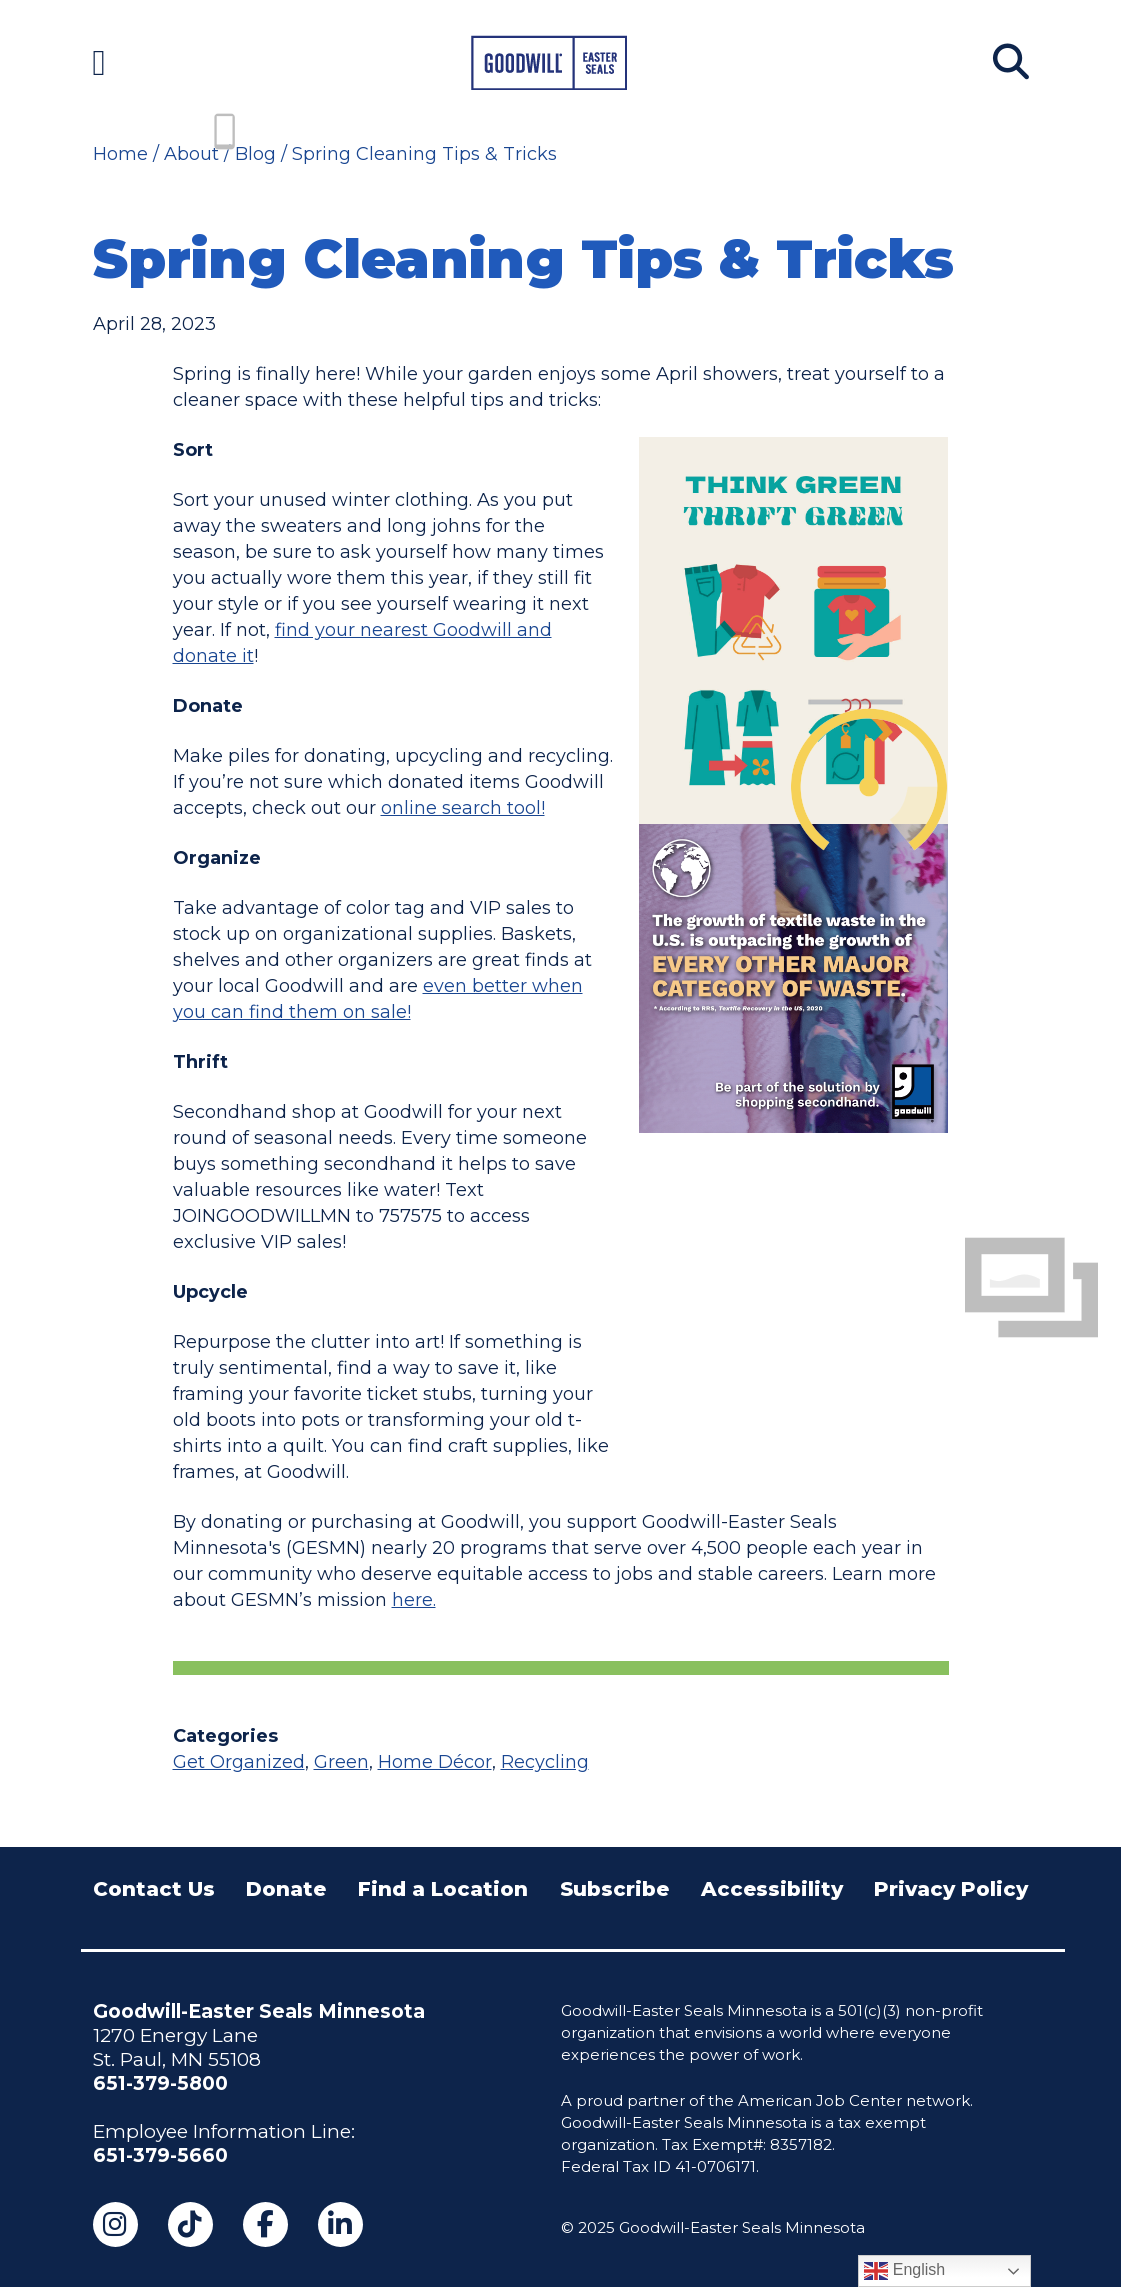 Image resolution: width=1121 pixels, height=2287 pixels. I want to click on indicates an iPhone or iOS device, so click(224, 131).